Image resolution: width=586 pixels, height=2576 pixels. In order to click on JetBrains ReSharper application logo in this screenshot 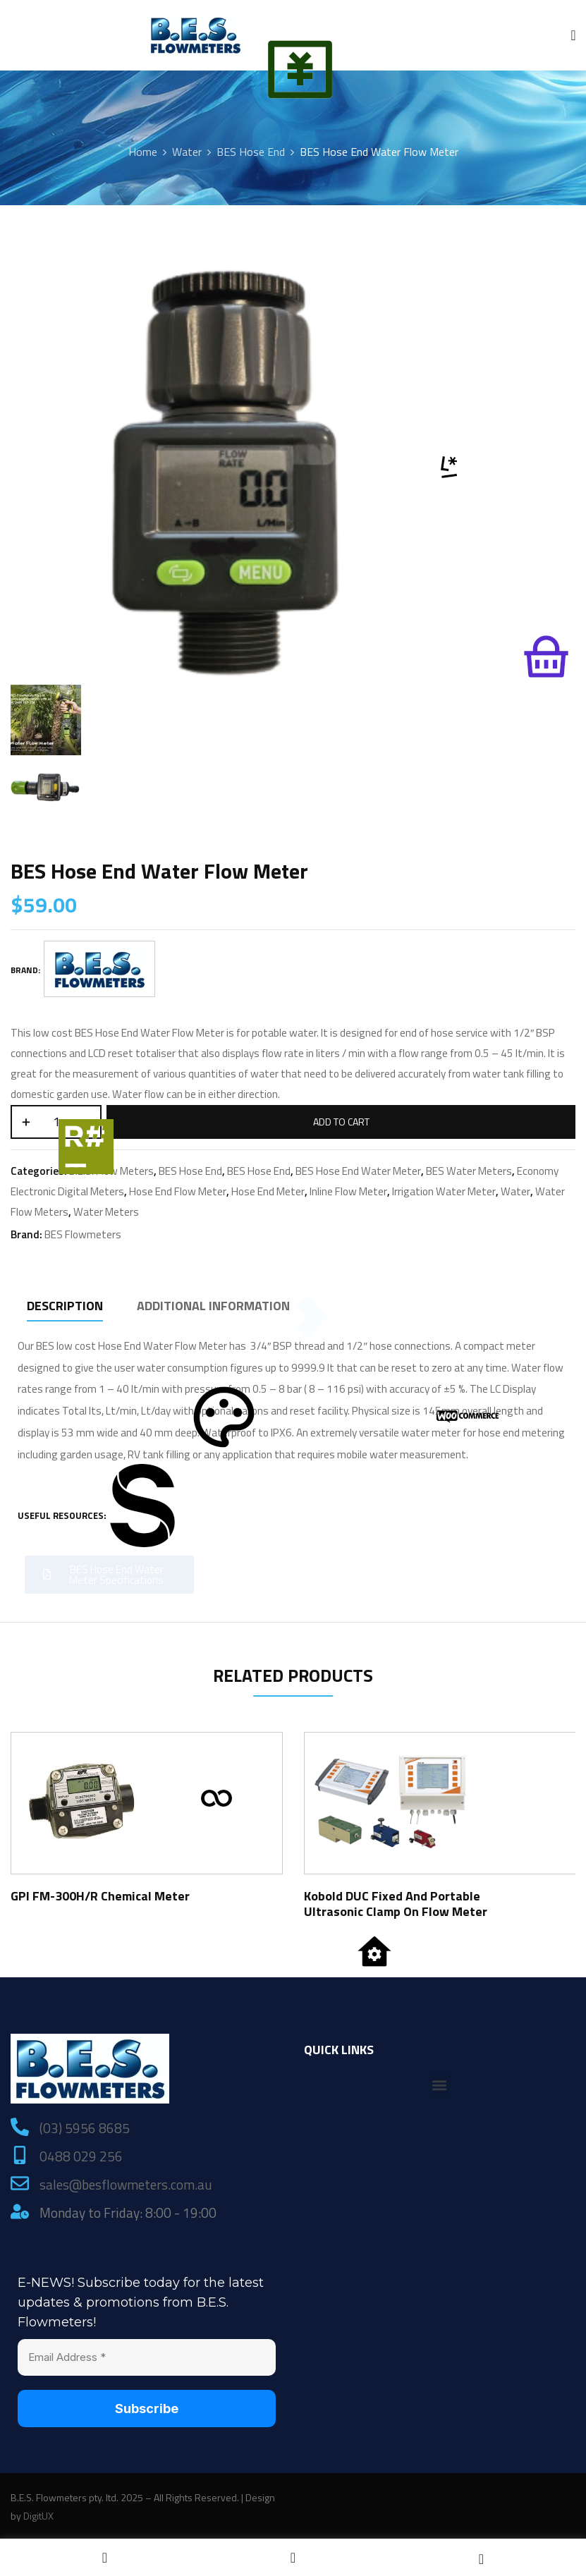, I will do `click(86, 1147)`.